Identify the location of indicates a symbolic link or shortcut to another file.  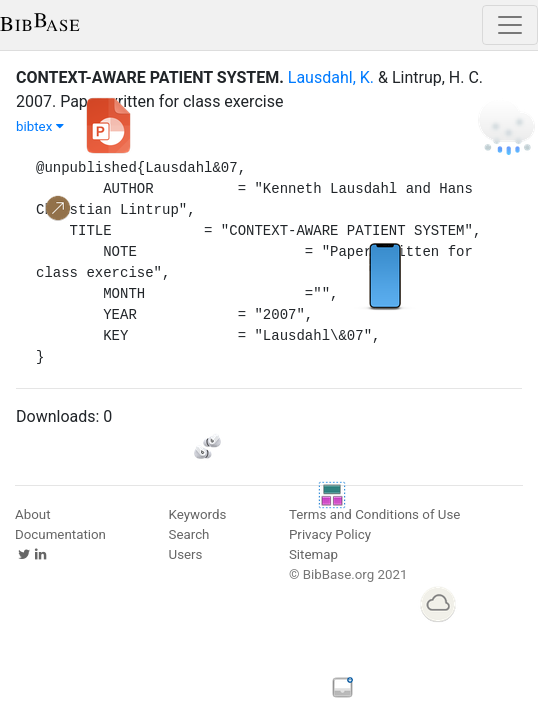
(58, 208).